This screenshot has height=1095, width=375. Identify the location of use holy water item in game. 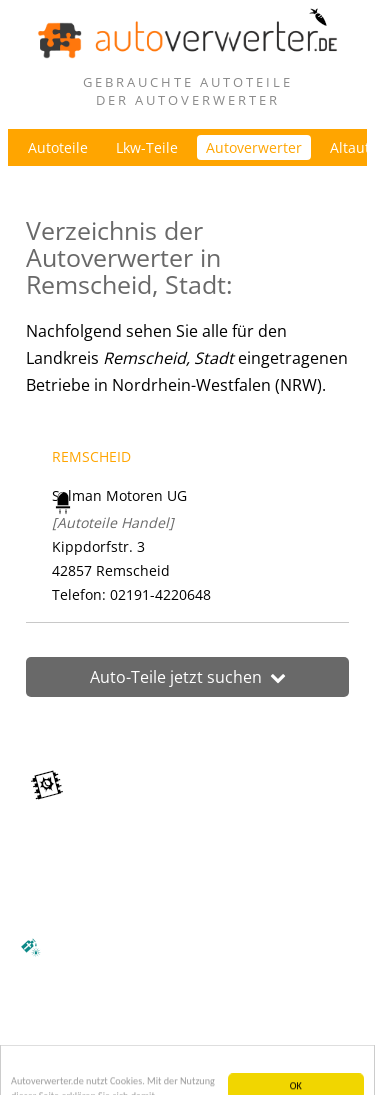
(31, 948).